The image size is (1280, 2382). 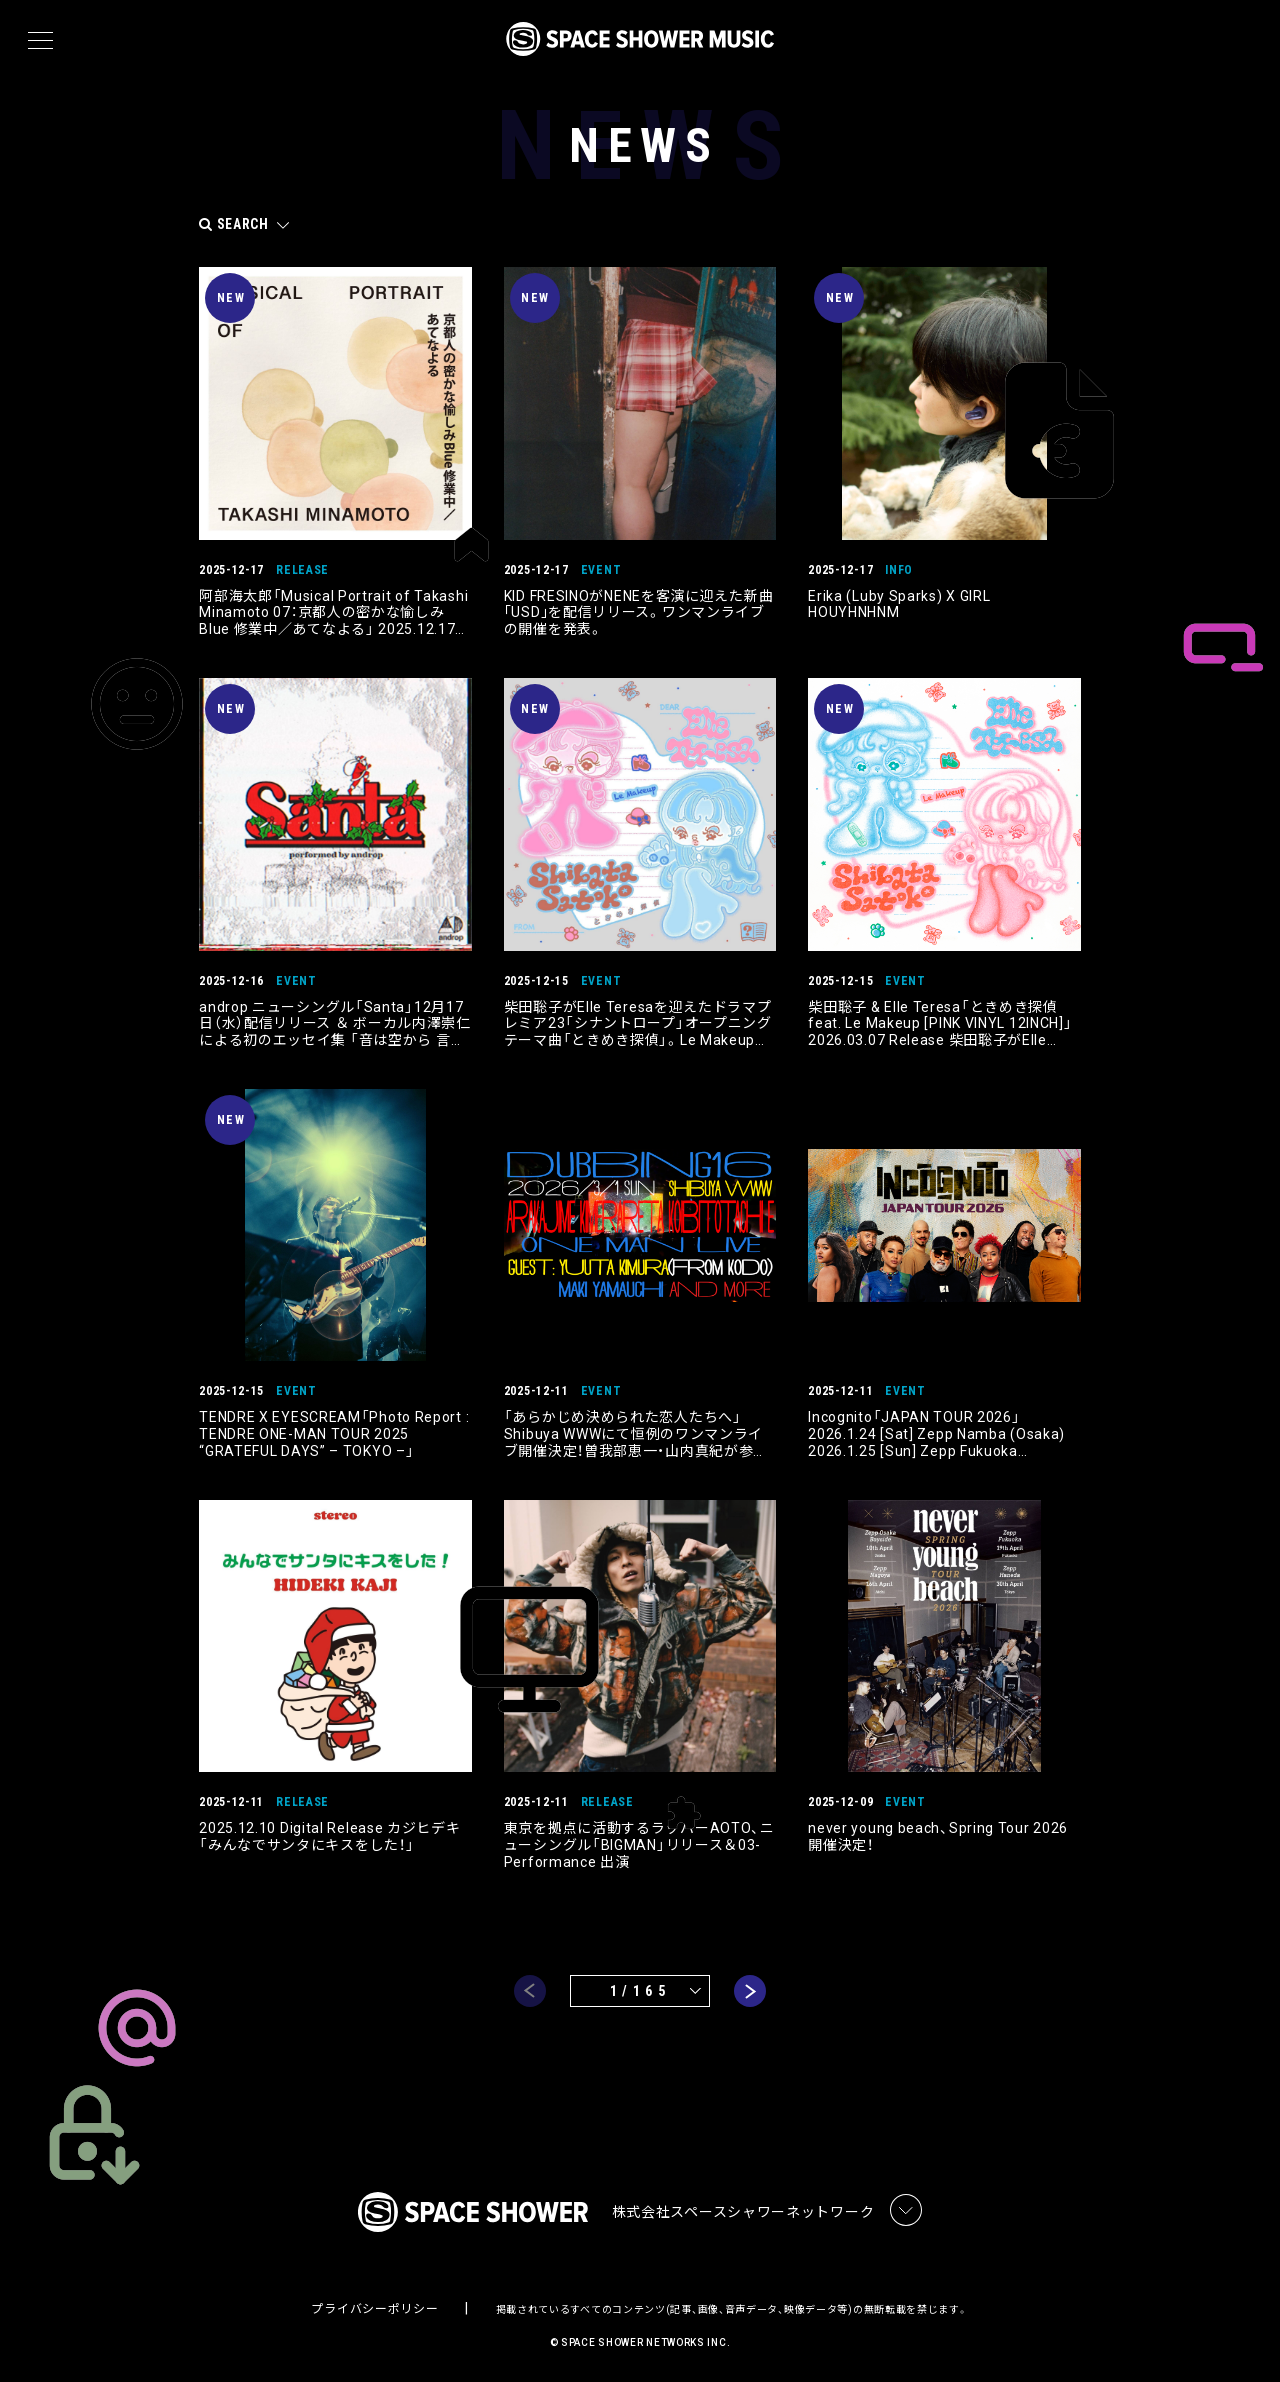 What do you see at coordinates (529, 1649) in the screenshot?
I see `switch to desktop display mode` at bounding box center [529, 1649].